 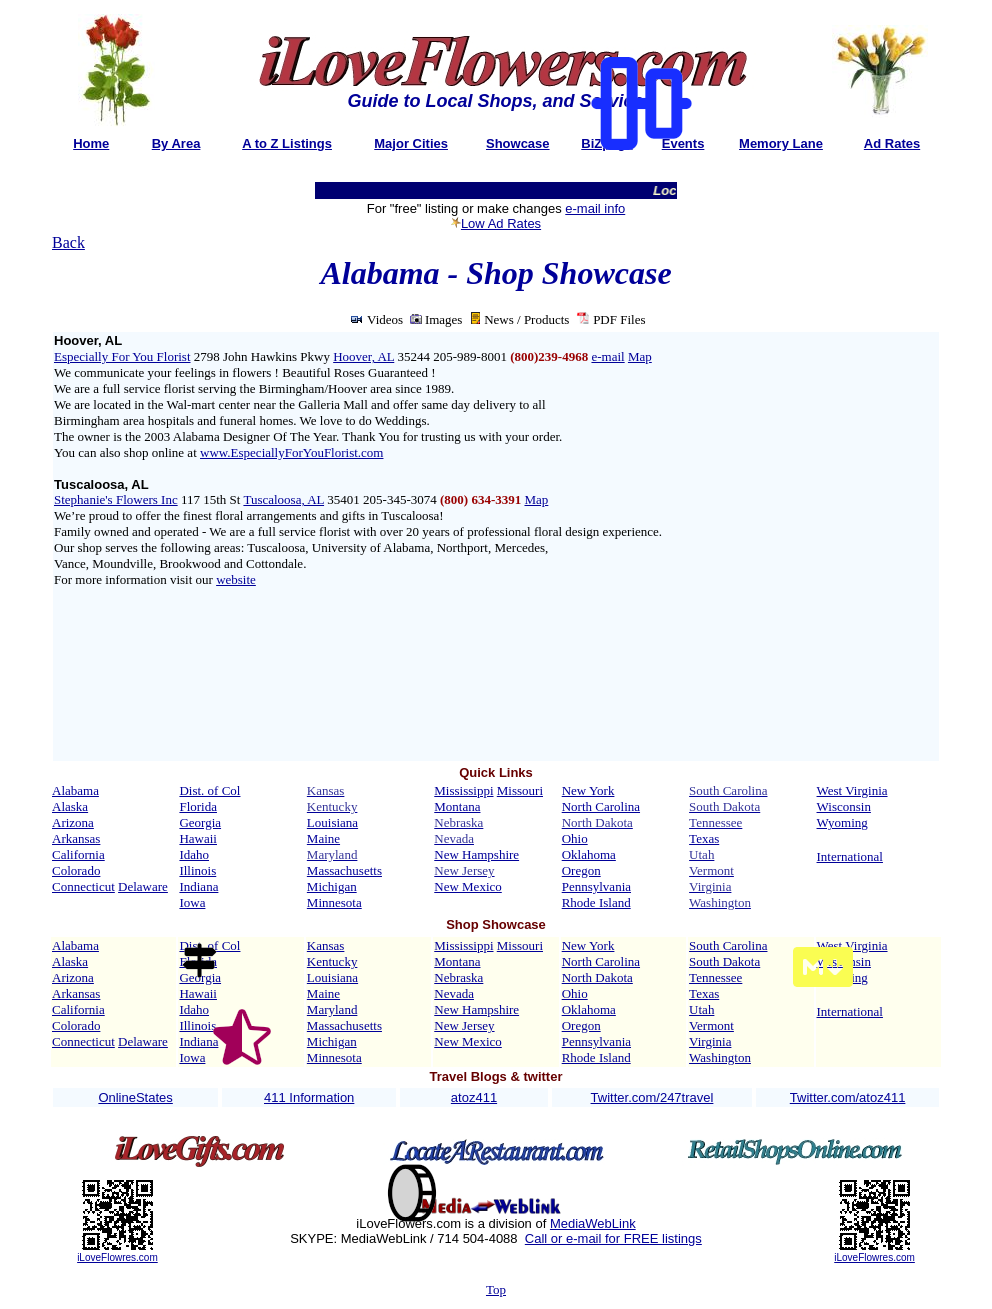 I want to click on align objects to vertical center, so click(x=641, y=103).